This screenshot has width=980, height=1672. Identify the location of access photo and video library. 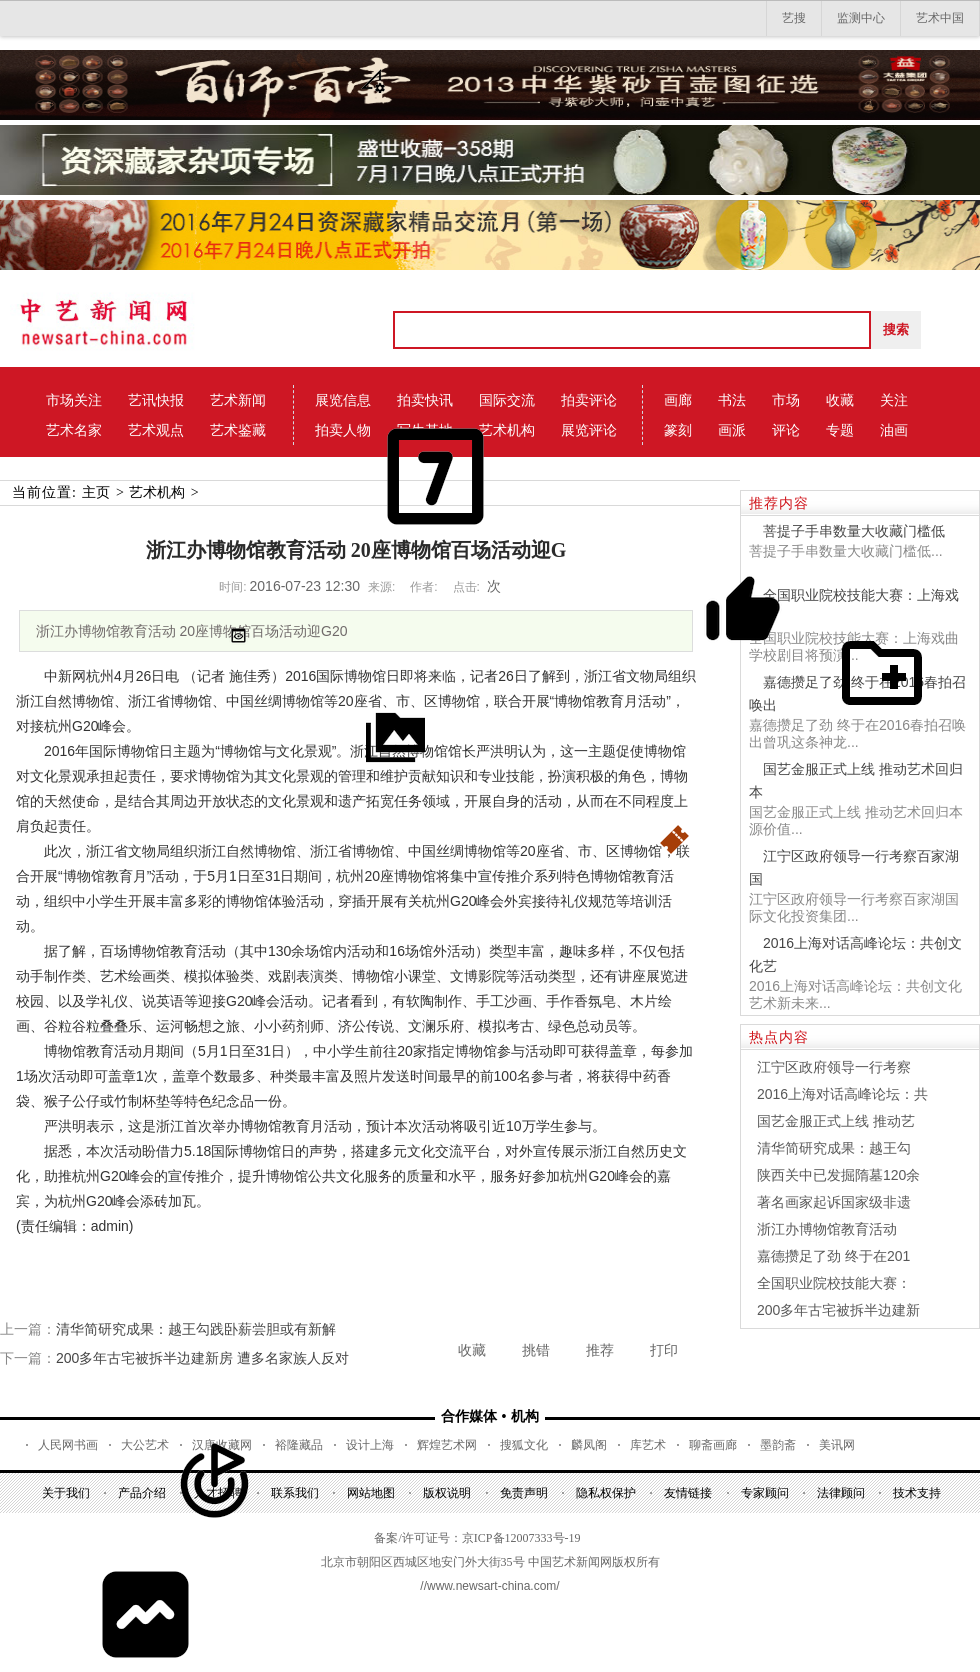
(395, 737).